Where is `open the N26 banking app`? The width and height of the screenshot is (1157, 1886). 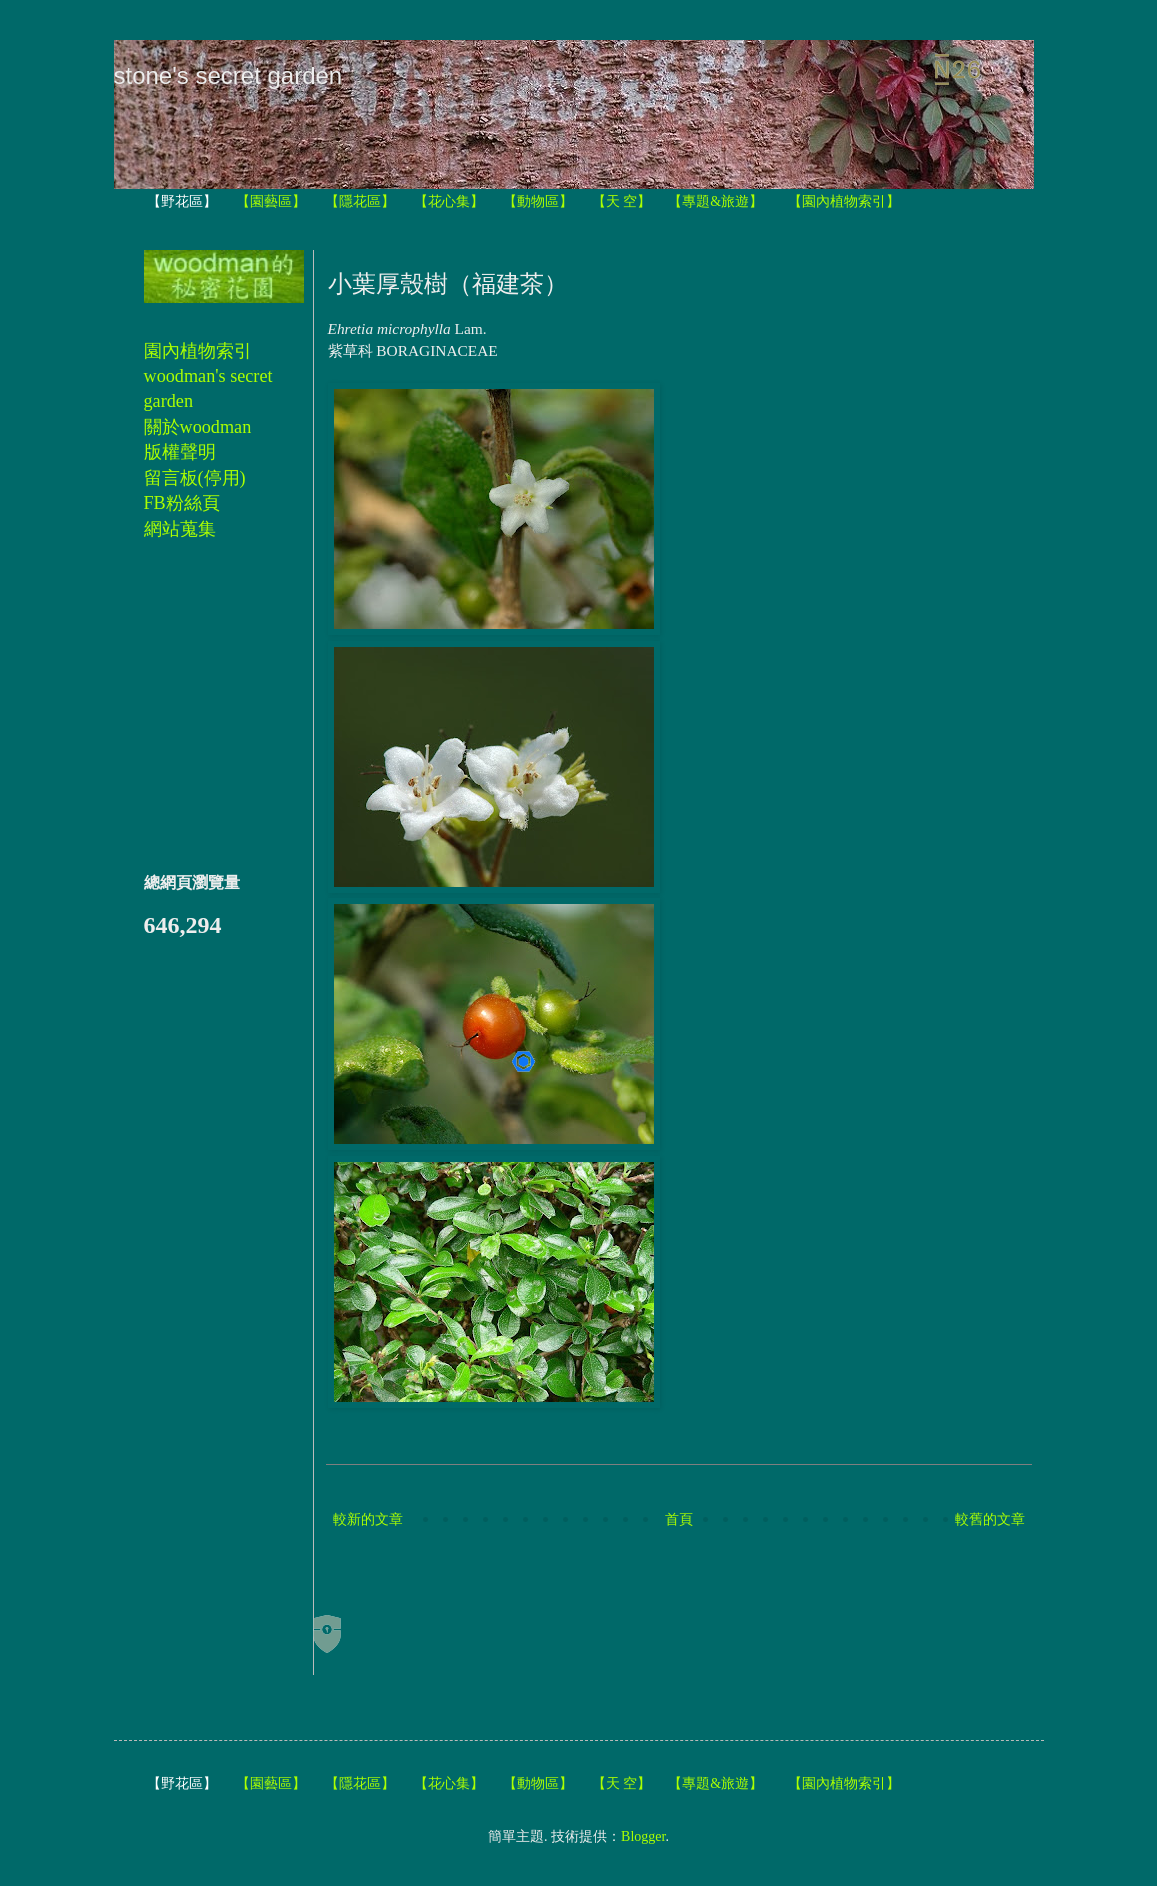 open the N26 banking app is located at coordinates (957, 69).